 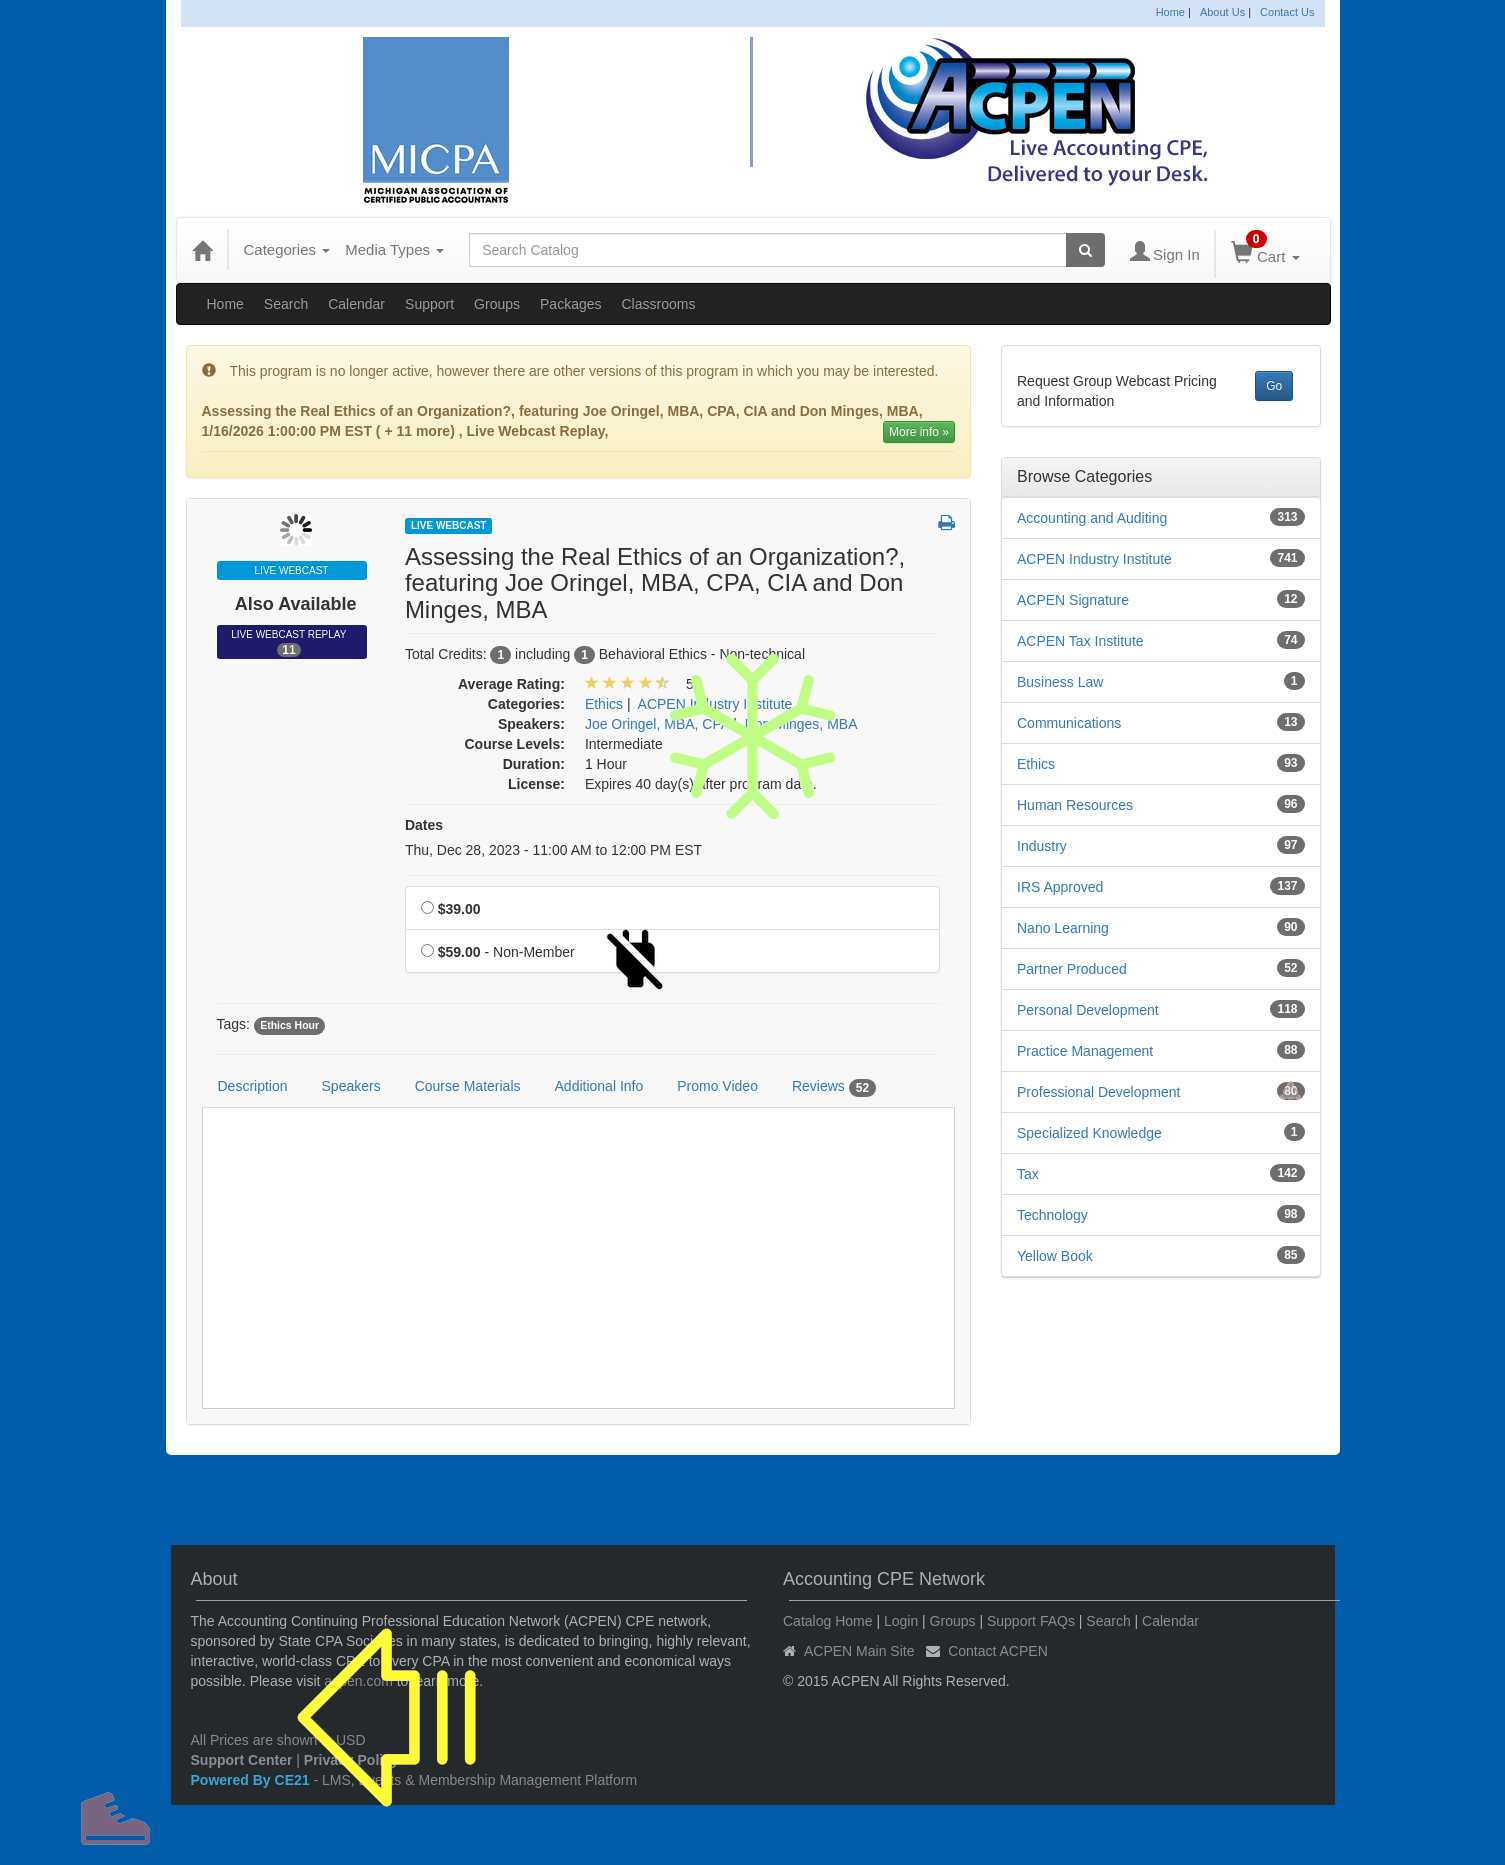 I want to click on toggle cooling or air conditioning mode, so click(x=752, y=736).